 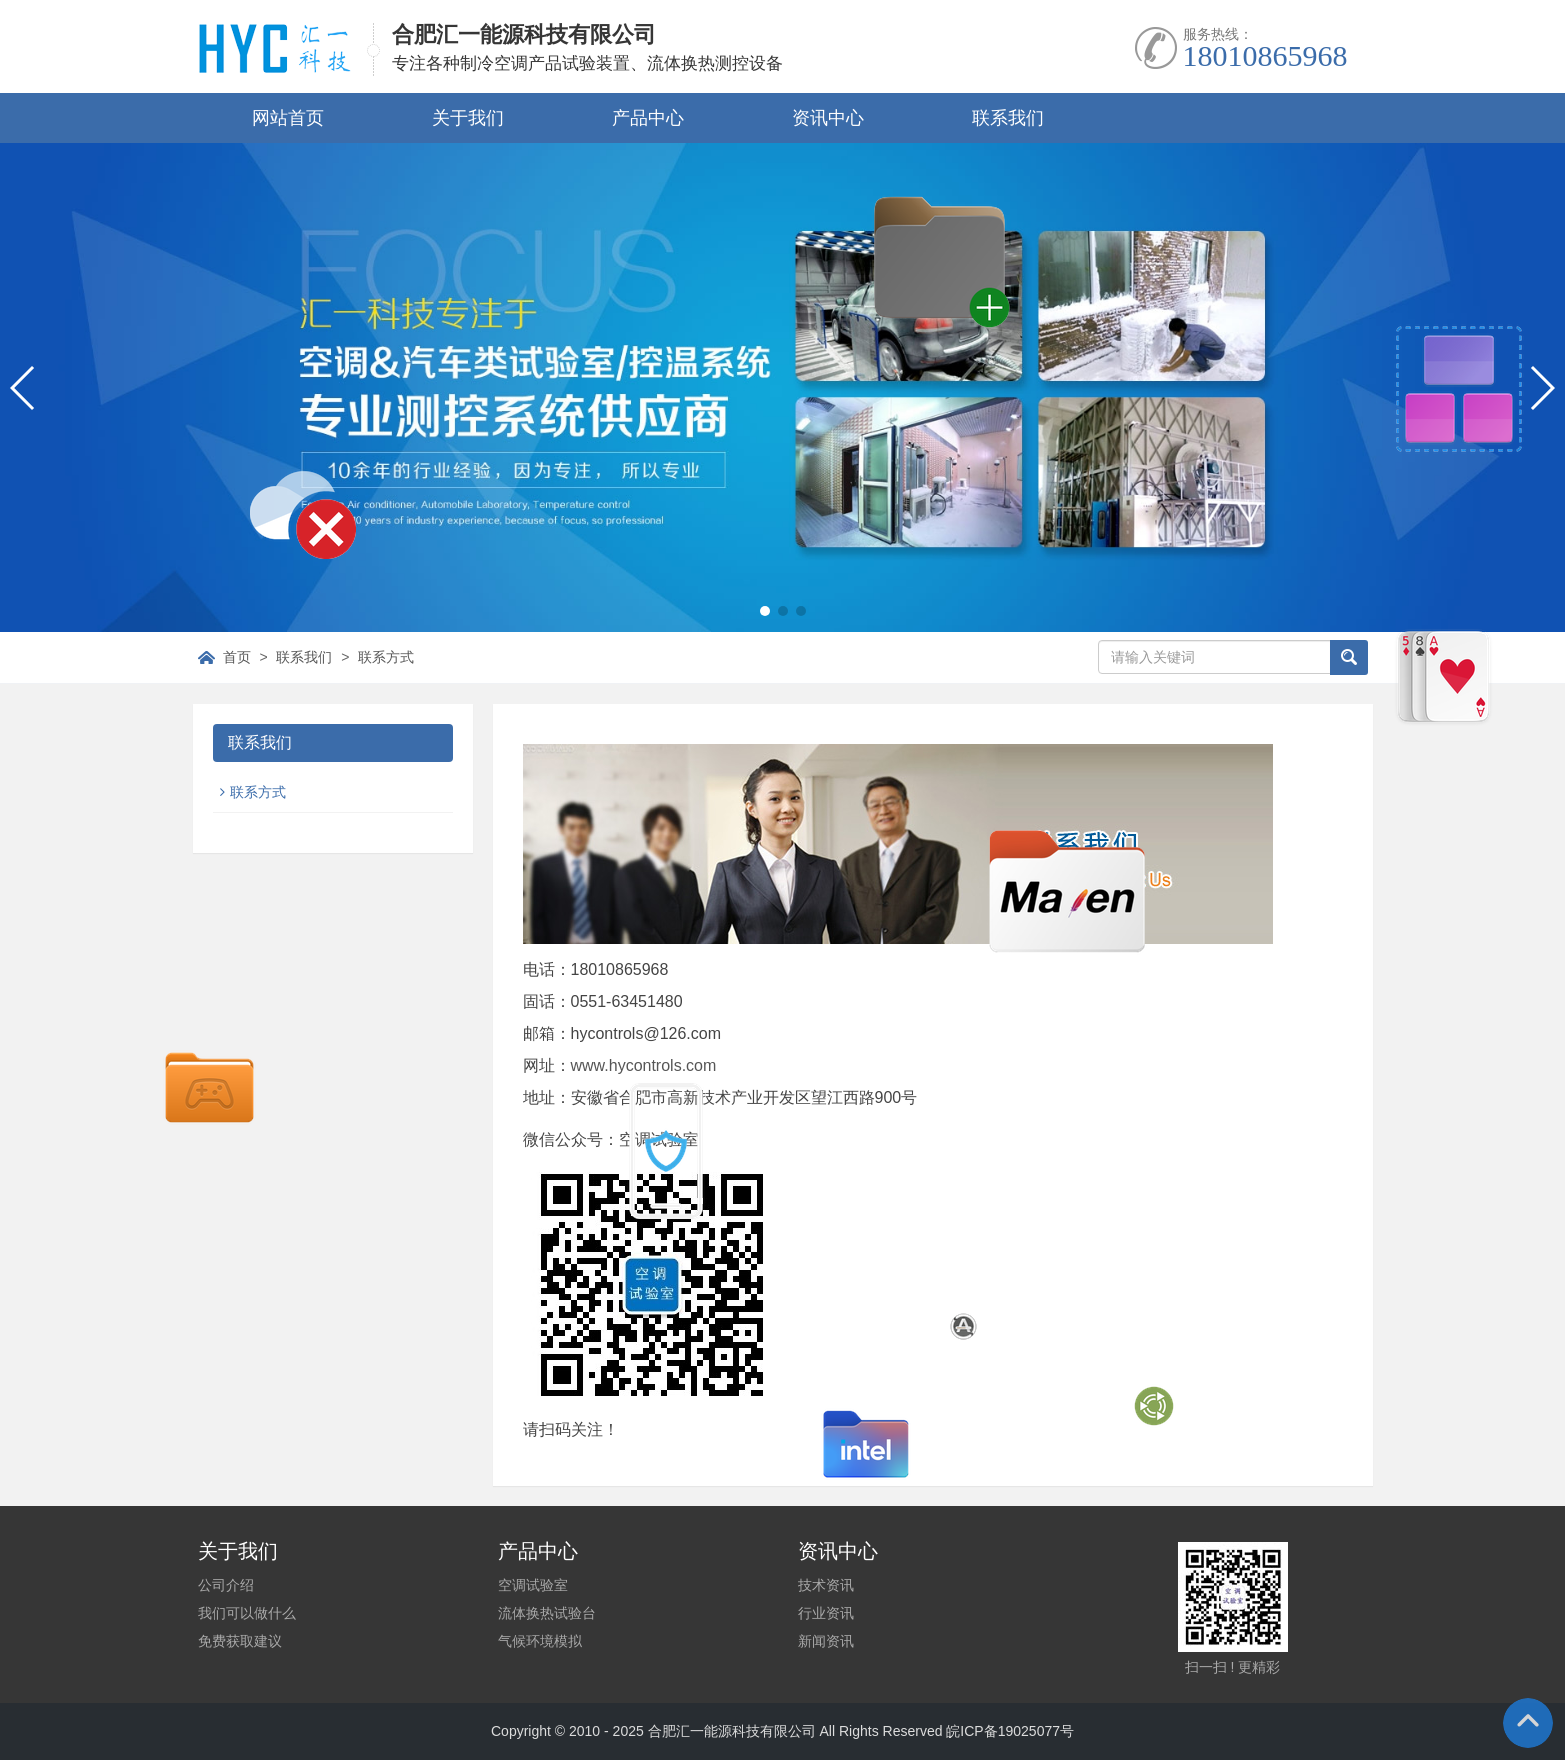 I want to click on OneDrive sync error or cloud connection failure, so click(x=303, y=506).